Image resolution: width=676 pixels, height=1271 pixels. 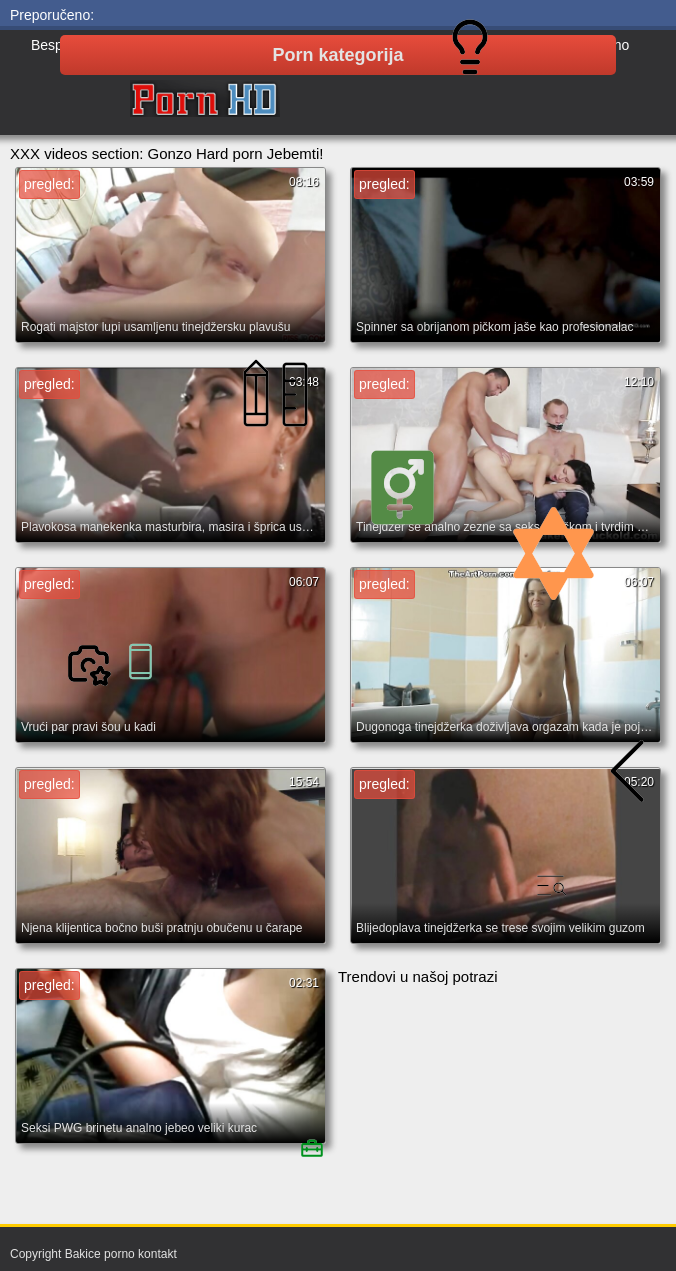 What do you see at coordinates (550, 885) in the screenshot?
I see `search within a list or document` at bounding box center [550, 885].